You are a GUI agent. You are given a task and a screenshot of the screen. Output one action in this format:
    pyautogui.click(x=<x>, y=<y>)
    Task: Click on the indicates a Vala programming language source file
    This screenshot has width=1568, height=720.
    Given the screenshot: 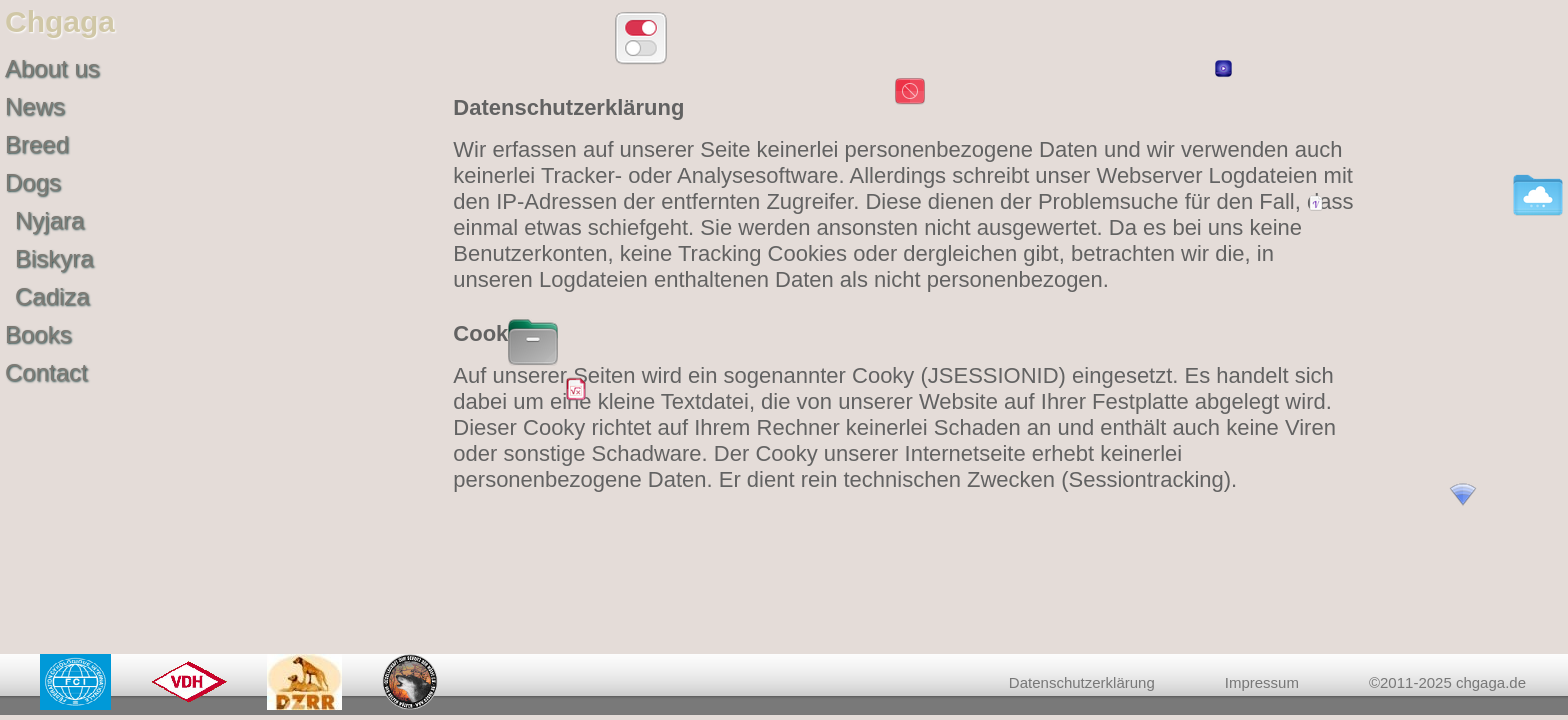 What is the action you would take?
    pyautogui.click(x=1316, y=203)
    